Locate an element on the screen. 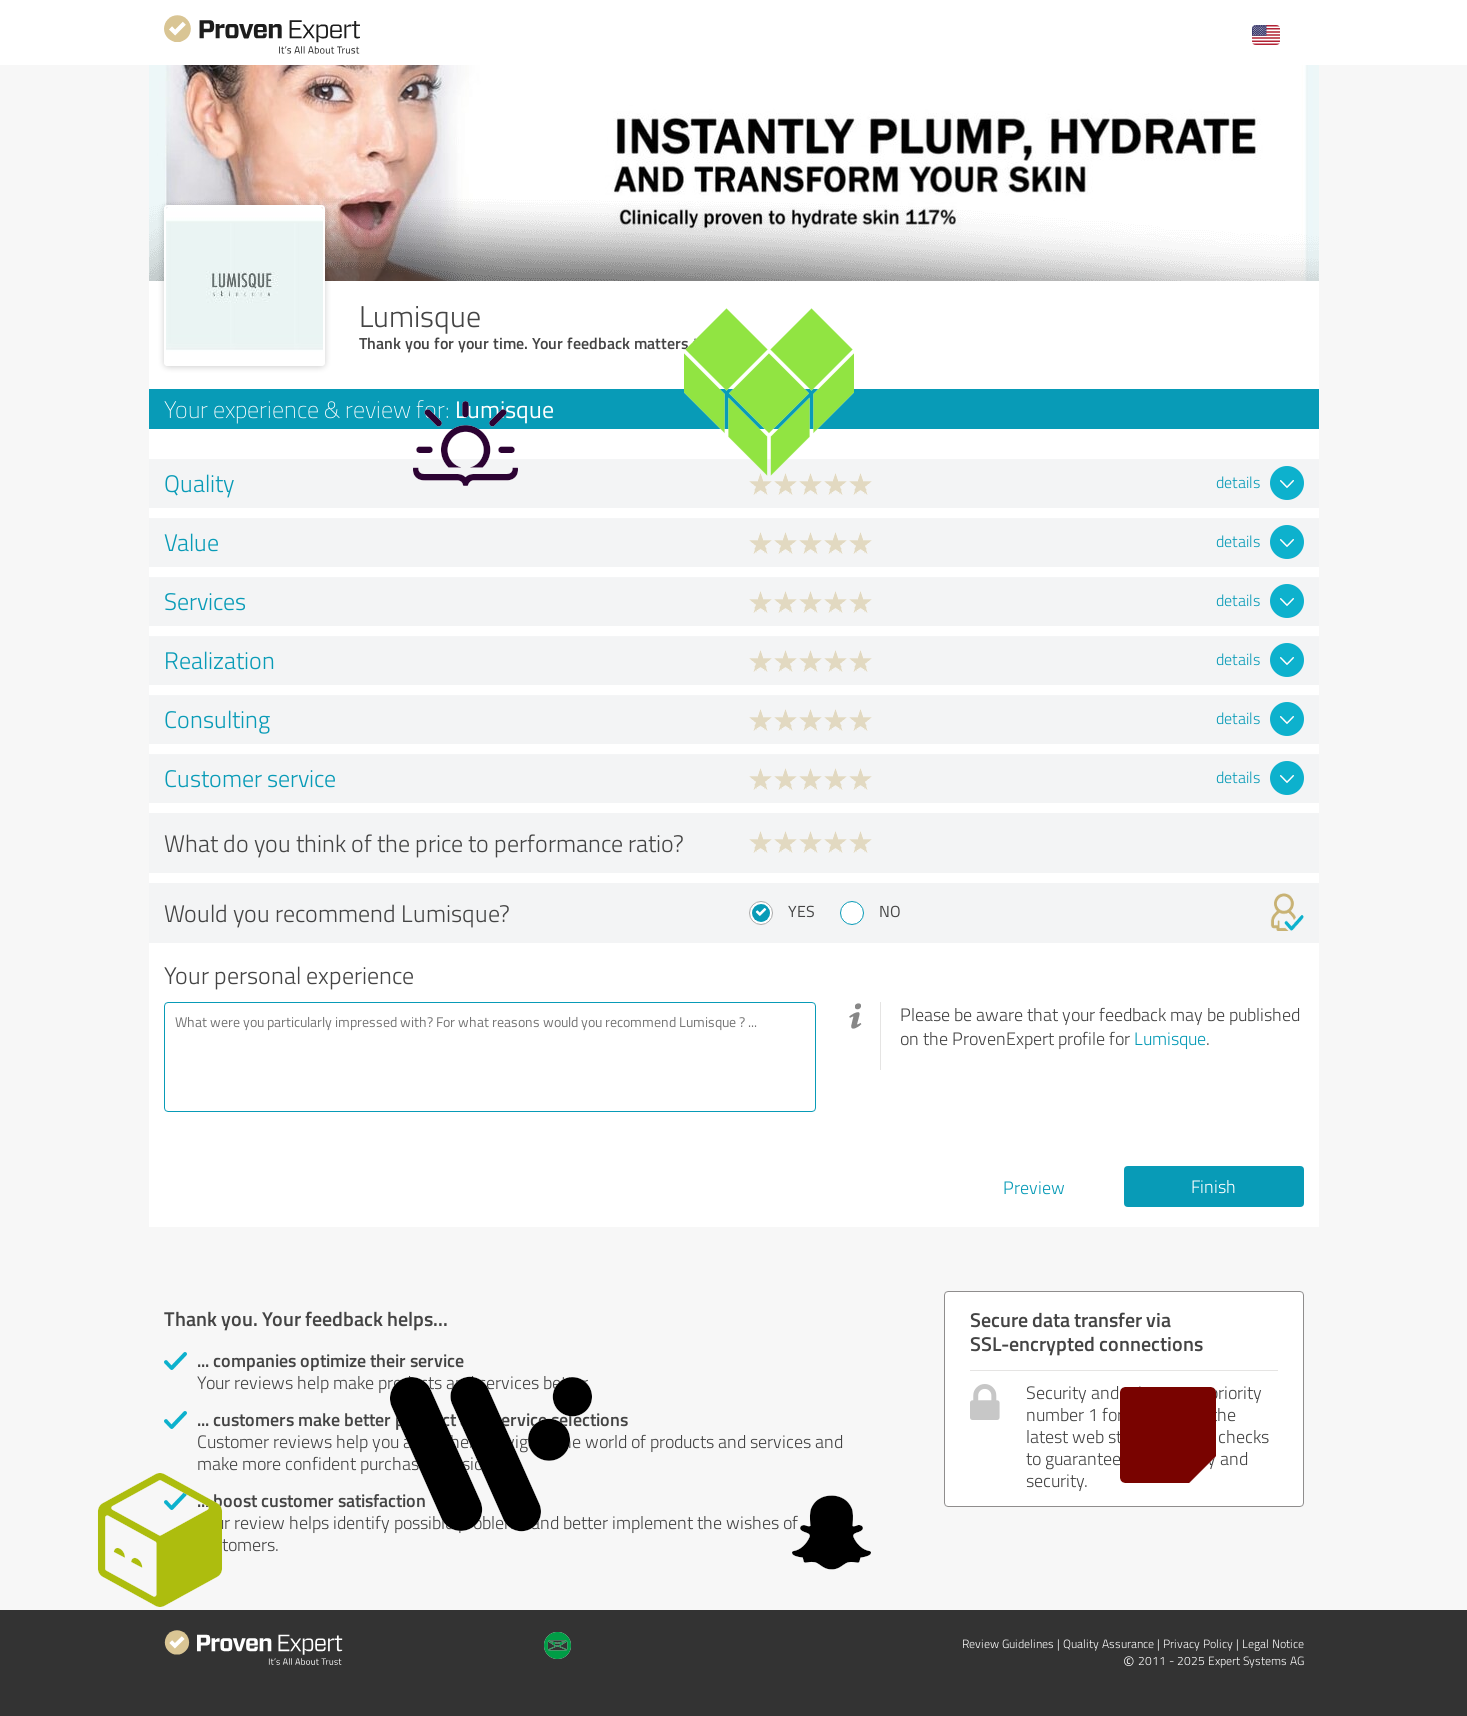 The height and width of the screenshot is (1716, 1467). create a new sticky note is located at coordinates (1168, 1435).